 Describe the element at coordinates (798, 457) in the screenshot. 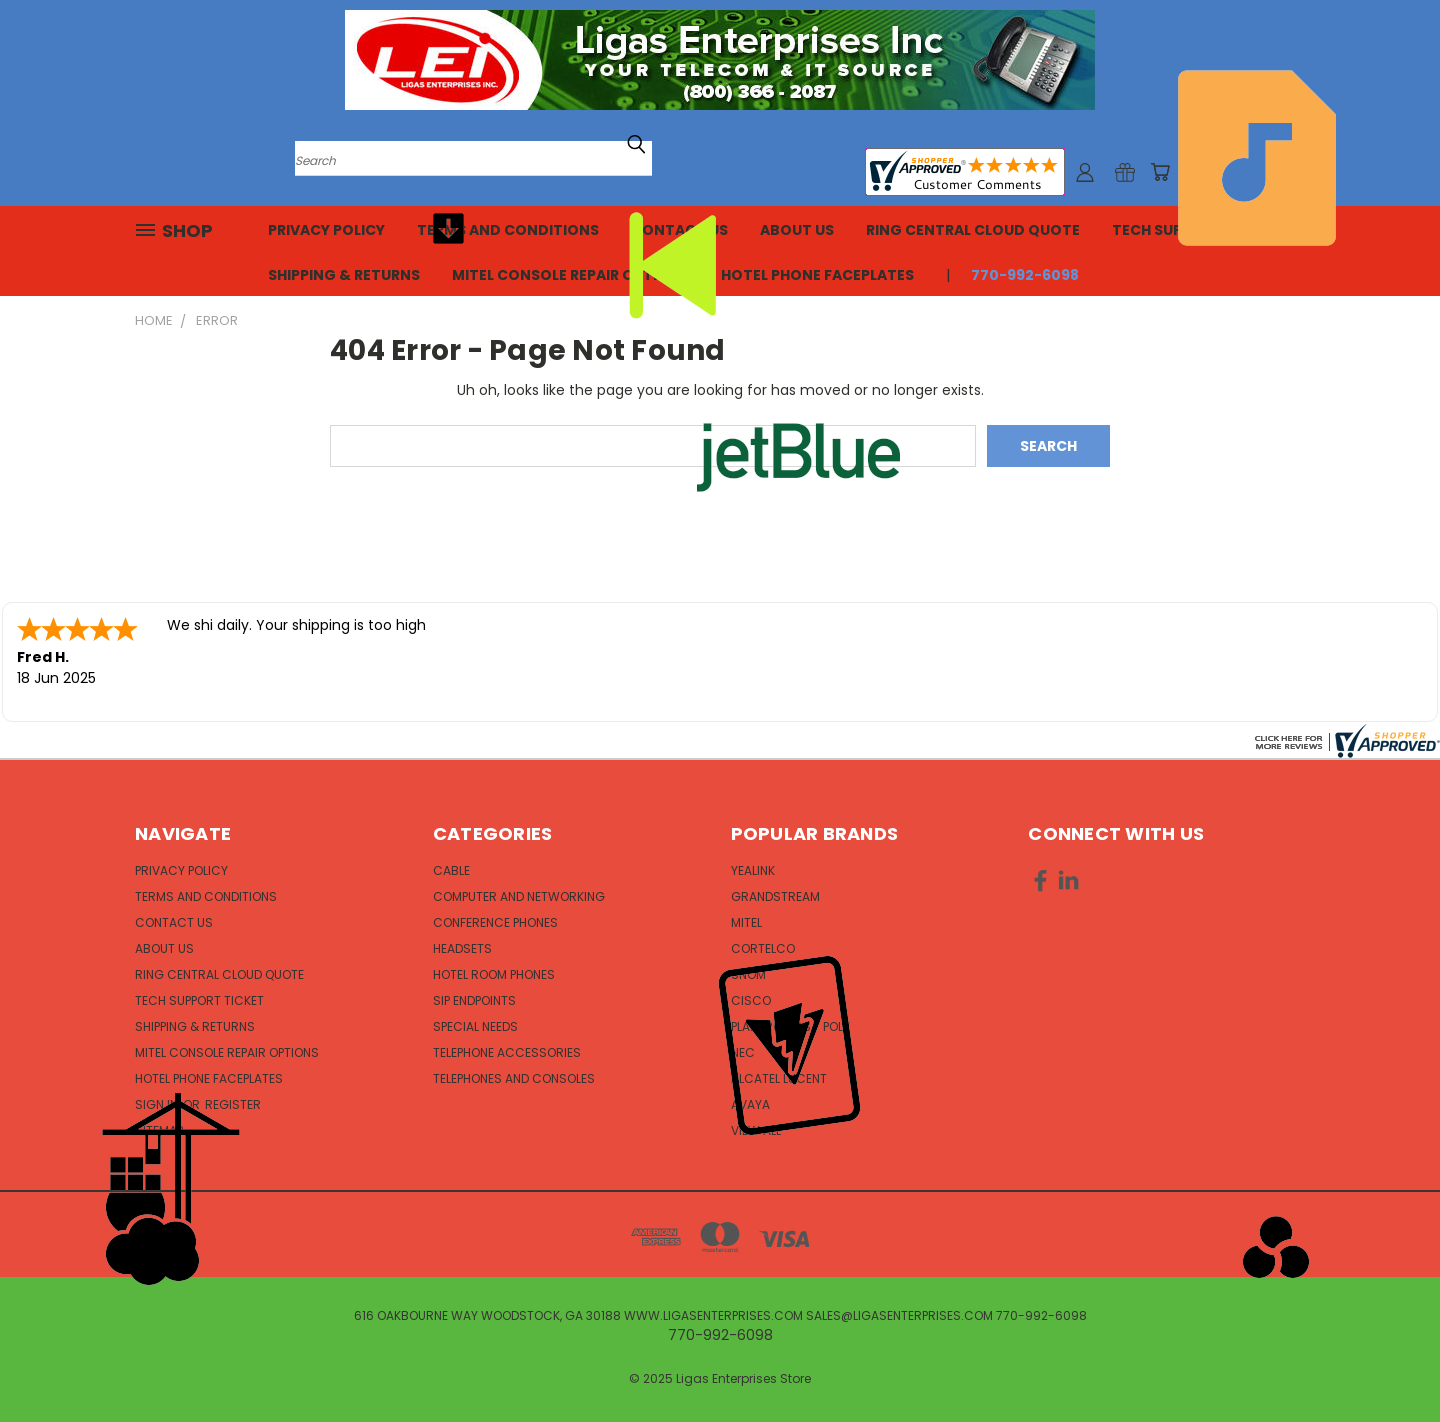

I see `access JetBlue airline services` at that location.